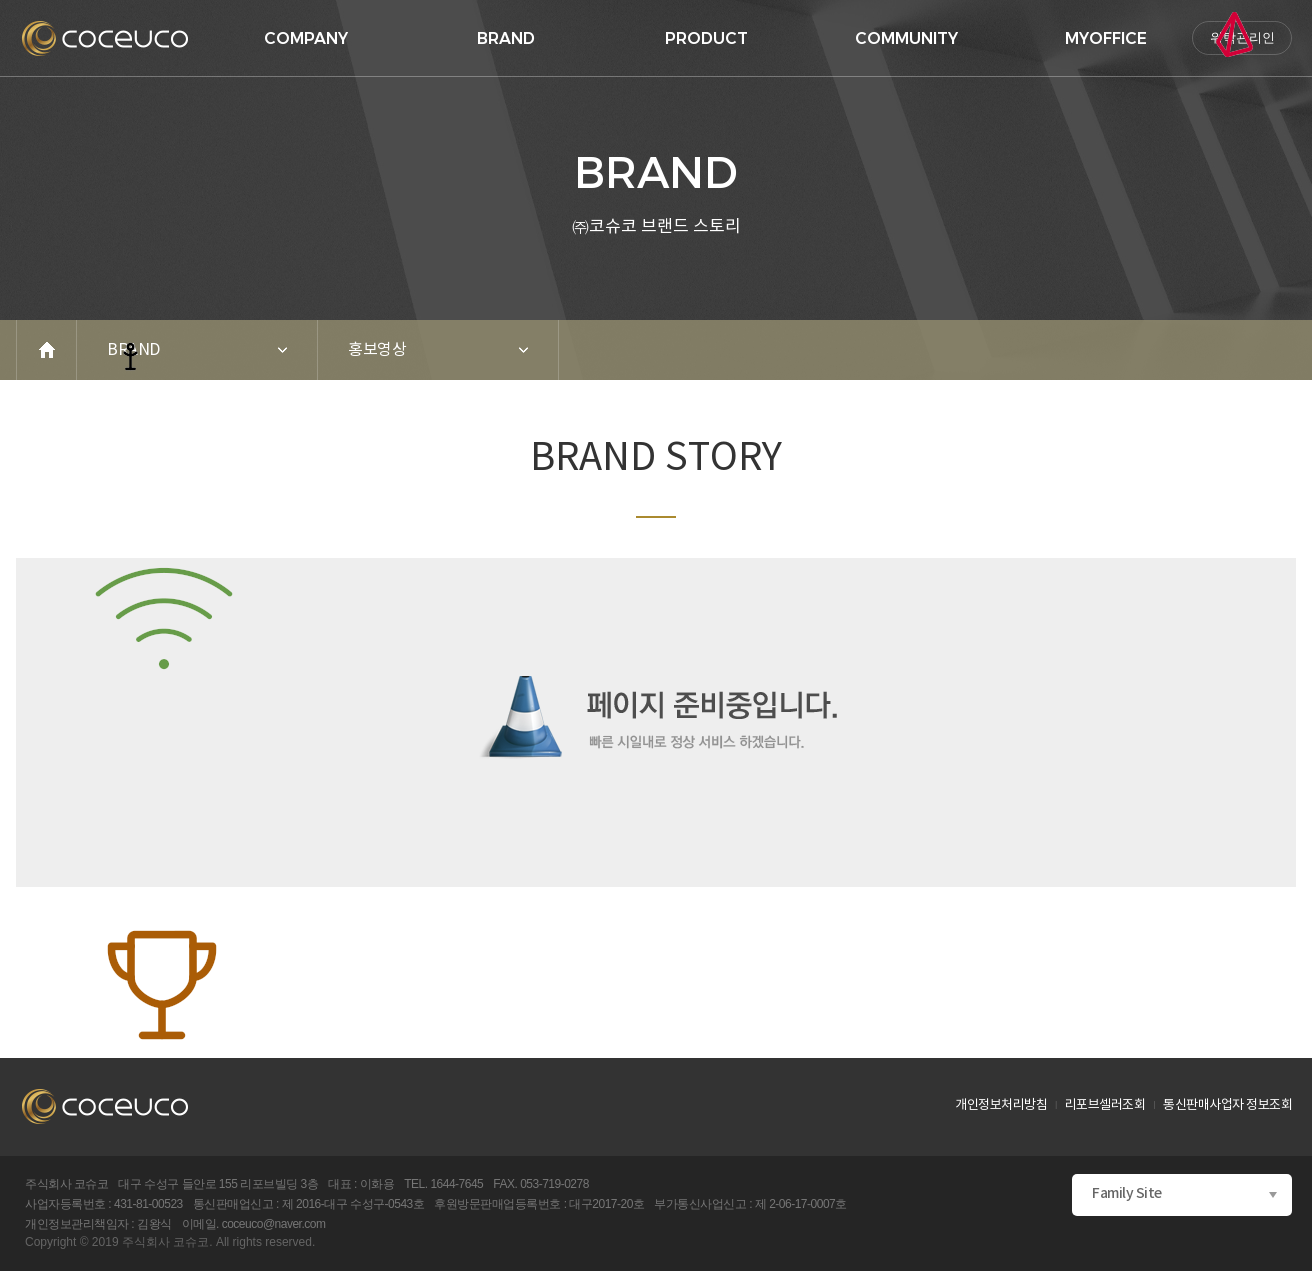 The width and height of the screenshot is (1312, 1271). Describe the element at coordinates (164, 616) in the screenshot. I see `indicates strong wifi signal strength` at that location.